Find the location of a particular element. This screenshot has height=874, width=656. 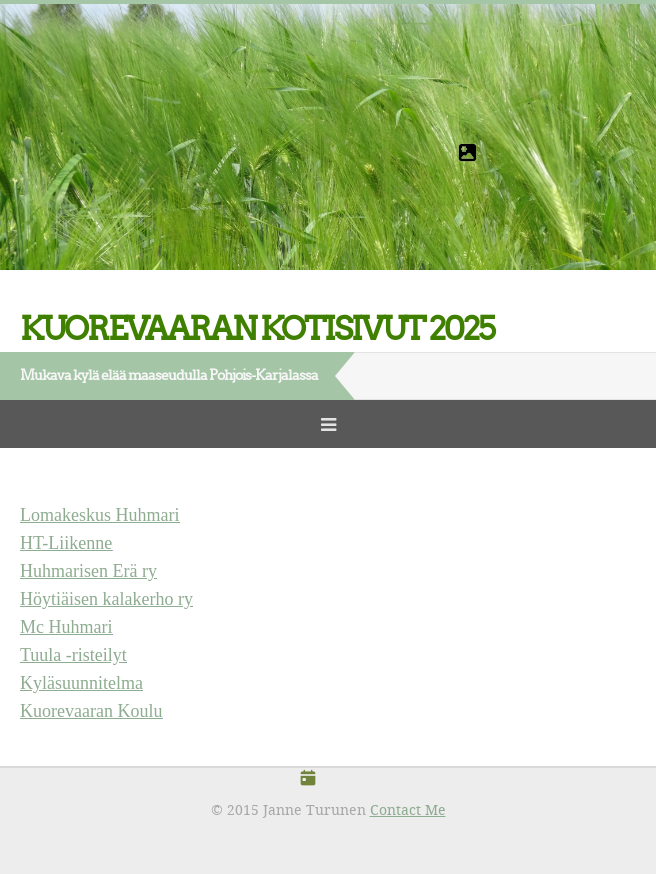

add or upload an image is located at coordinates (467, 152).